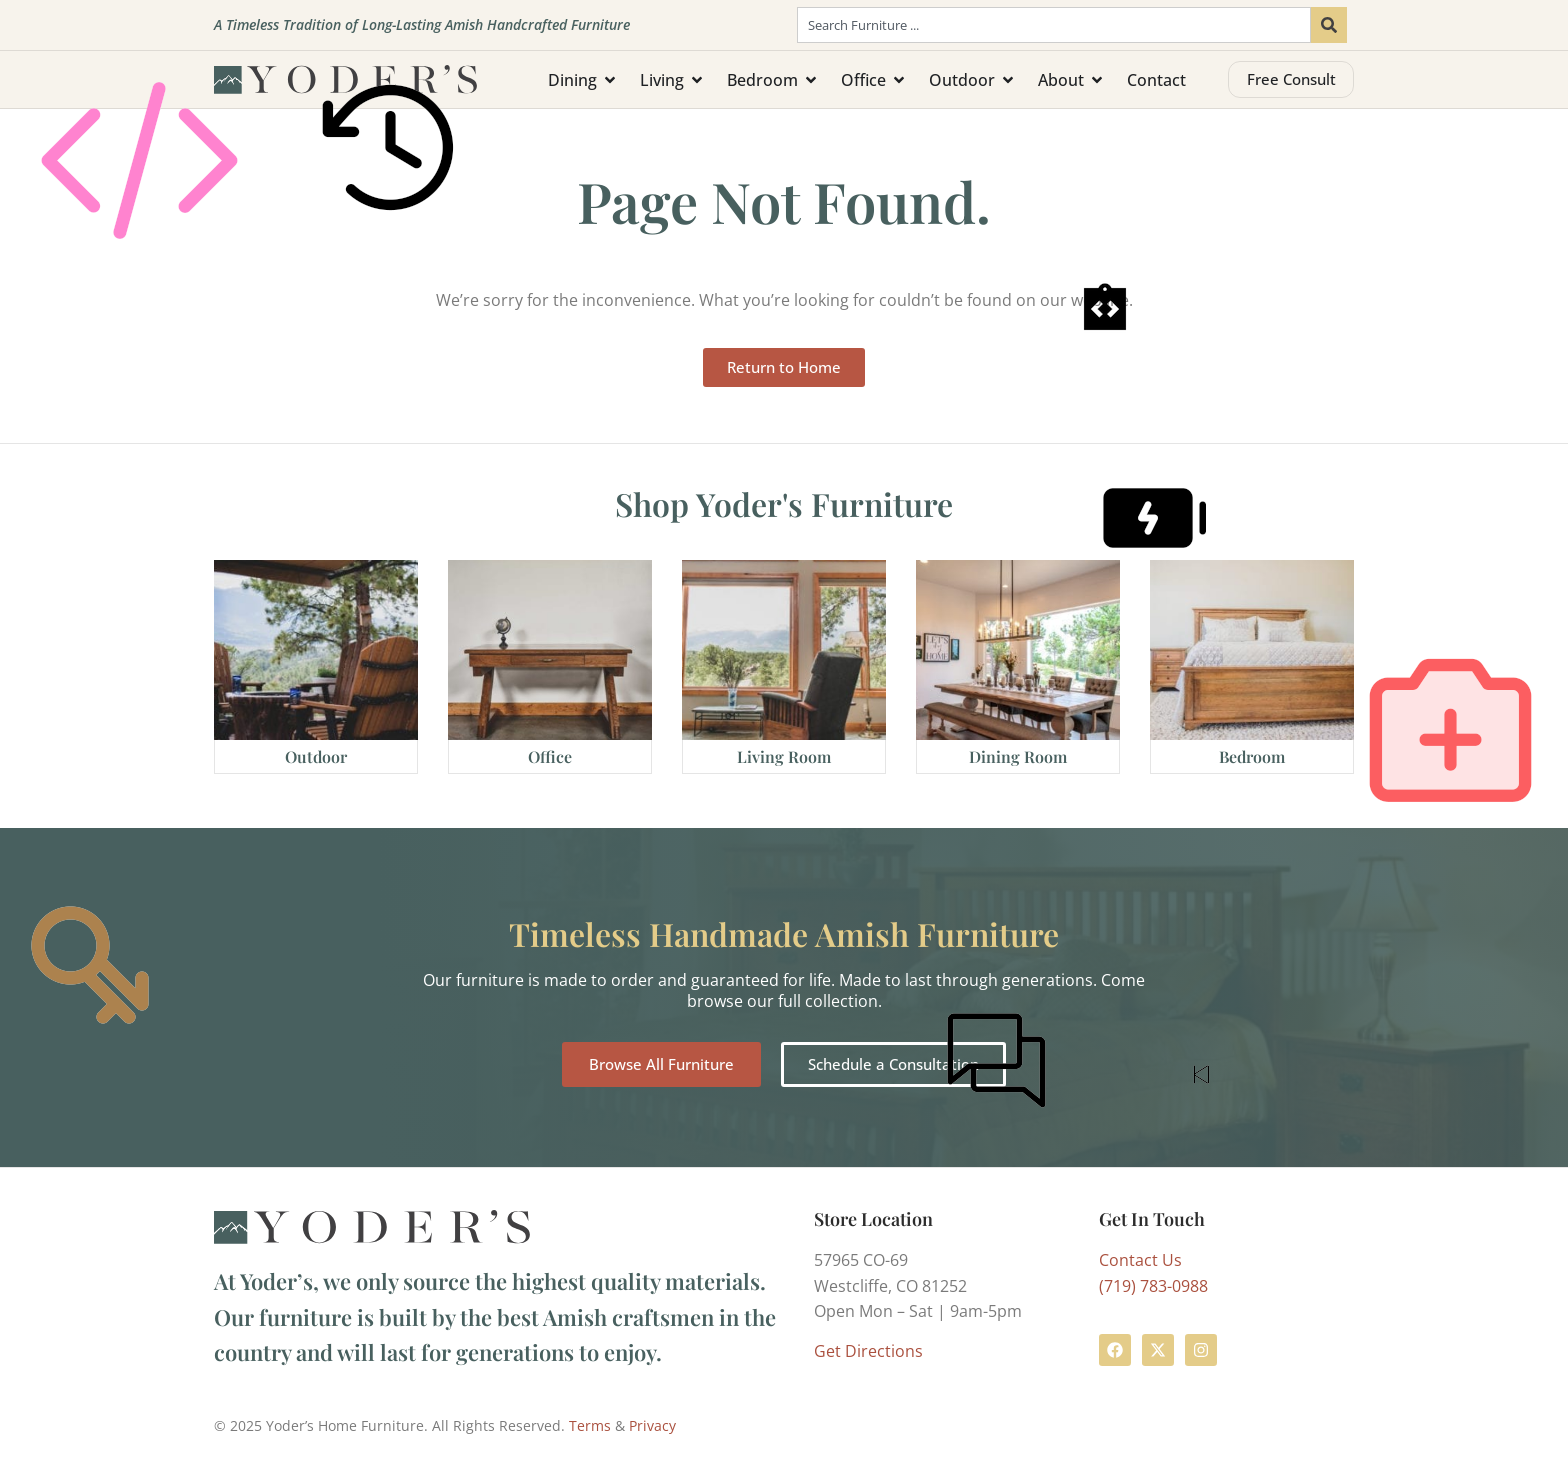 The image size is (1568, 1463). I want to click on view history or recent activity, so click(390, 147).